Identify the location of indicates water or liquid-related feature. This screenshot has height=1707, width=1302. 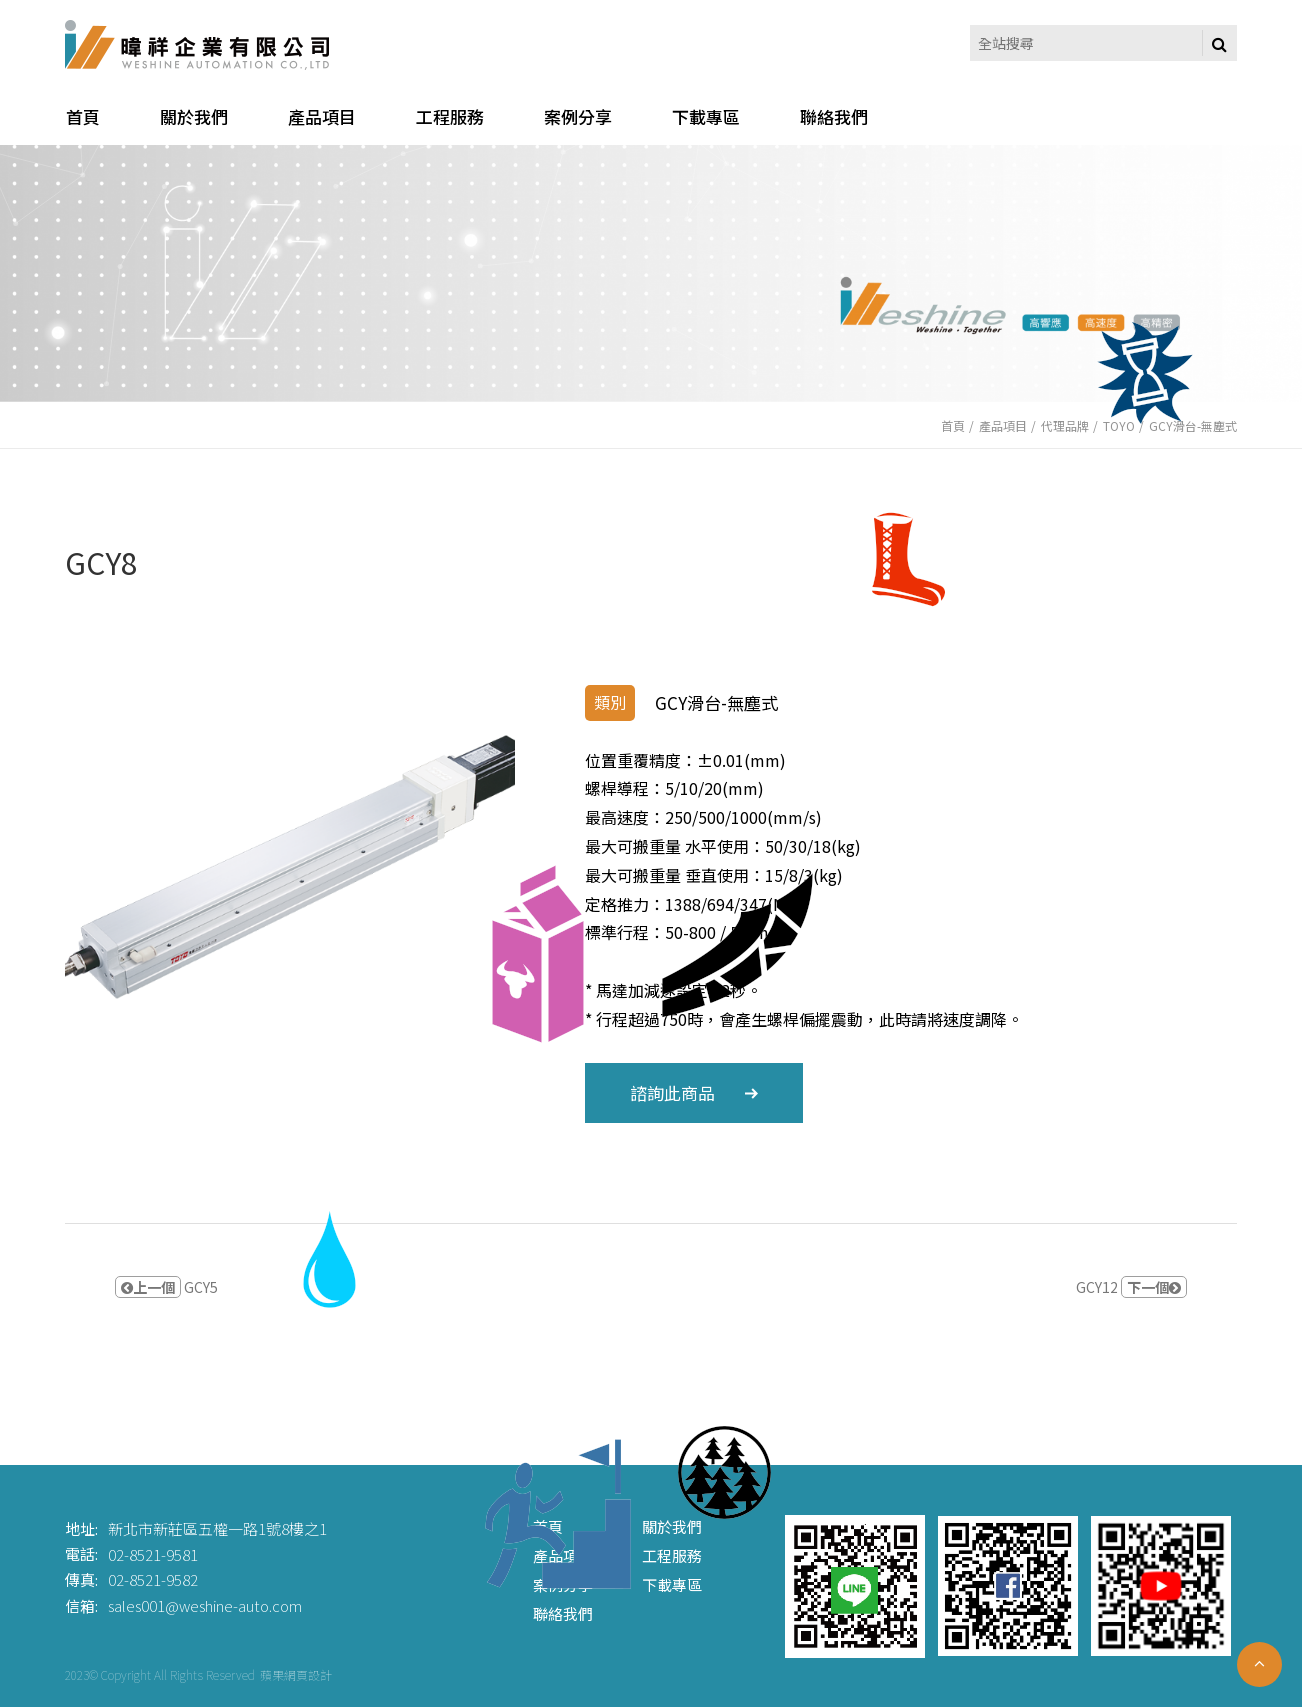
(328, 1259).